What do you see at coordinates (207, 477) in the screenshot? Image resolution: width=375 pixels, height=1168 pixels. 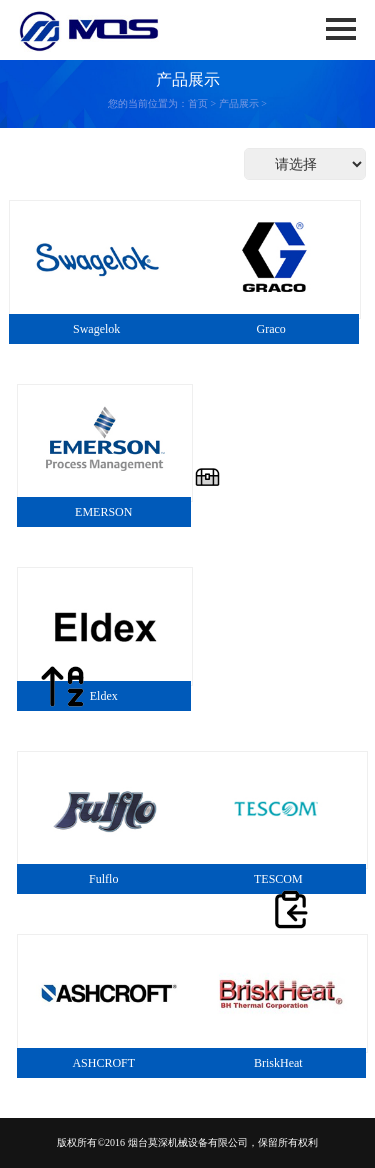 I see `access your rewards or collectibles` at bounding box center [207, 477].